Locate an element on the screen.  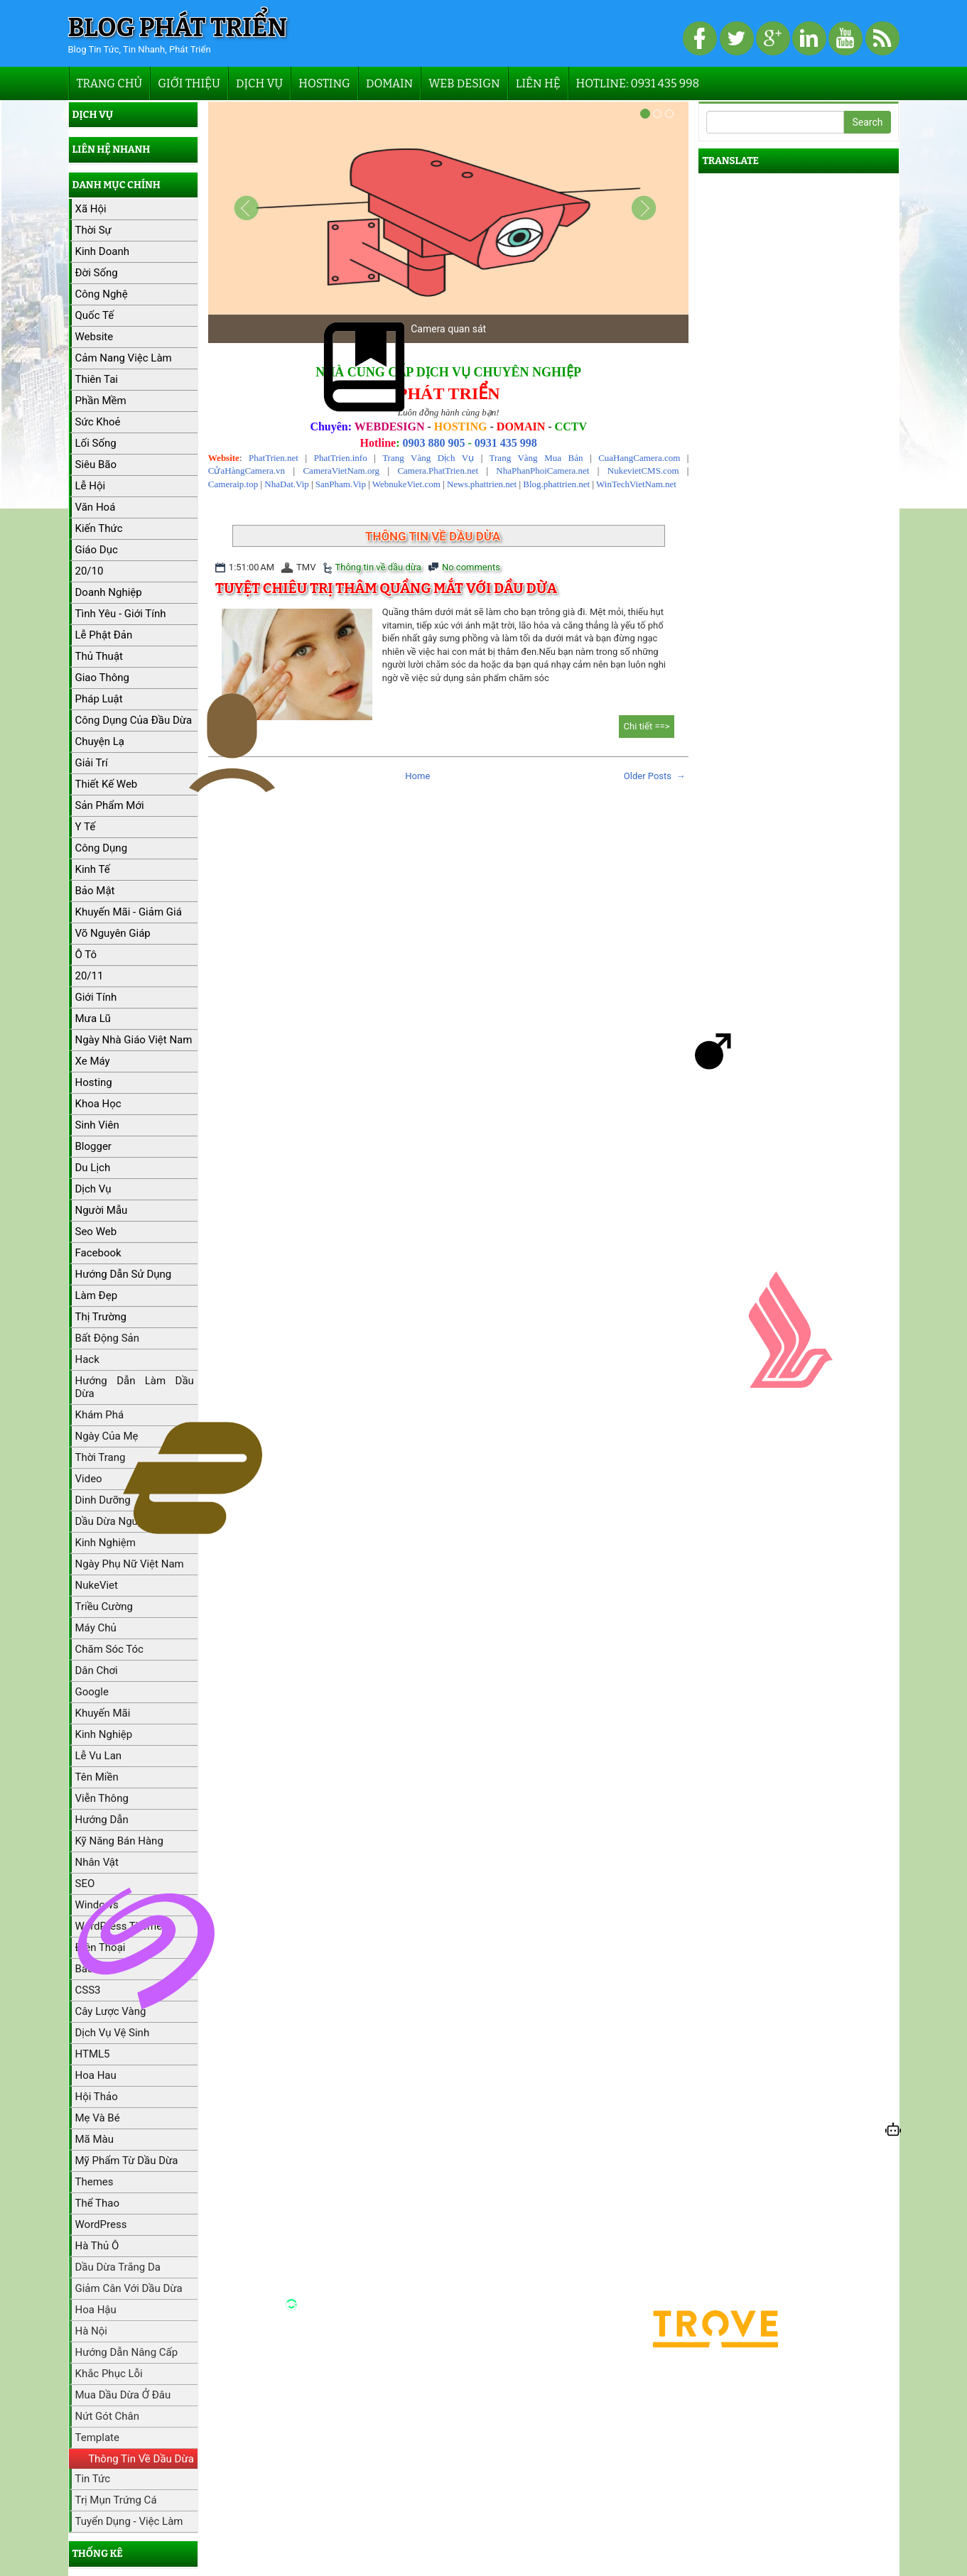
open the ExpressVPN app is located at coordinates (193, 1478).